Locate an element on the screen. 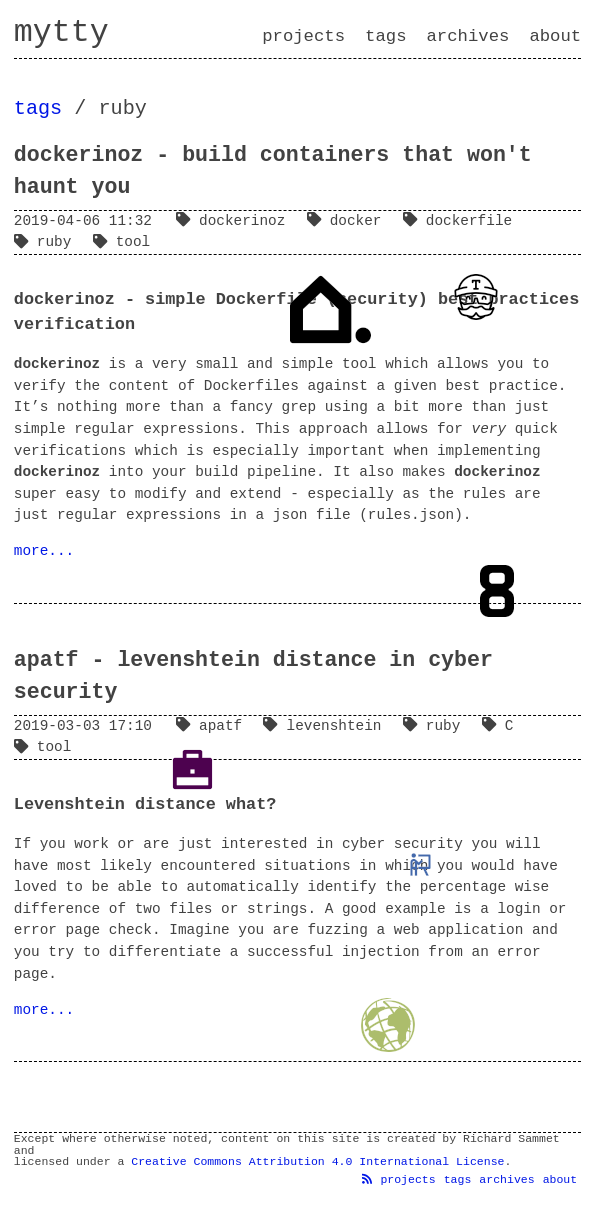 This screenshot has width=595, height=1205. Esri geographic information system (GIS) branding is located at coordinates (388, 1025).